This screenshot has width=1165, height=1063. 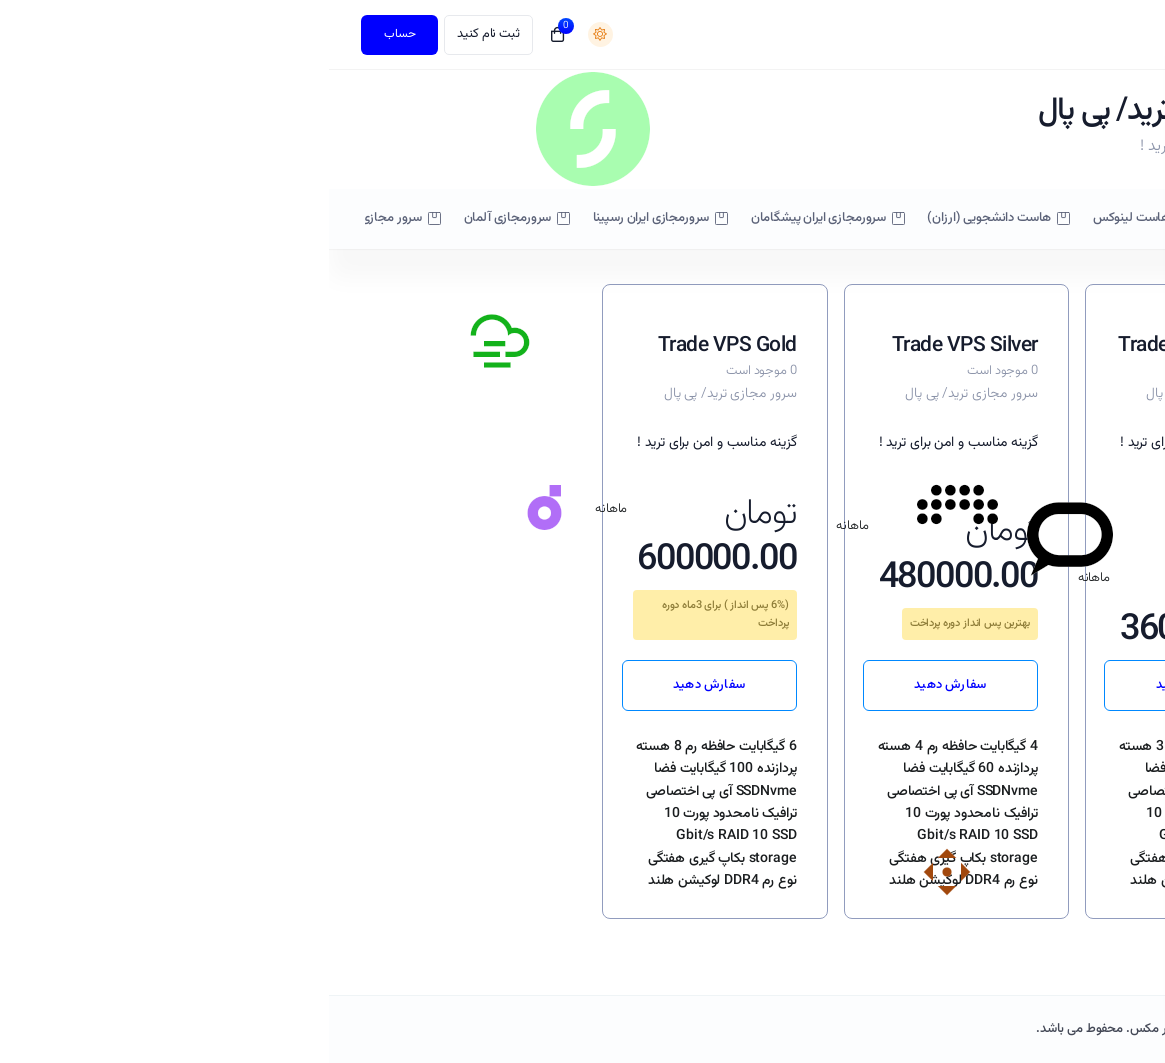 I want to click on visit The Conversation website, so click(x=1070, y=539).